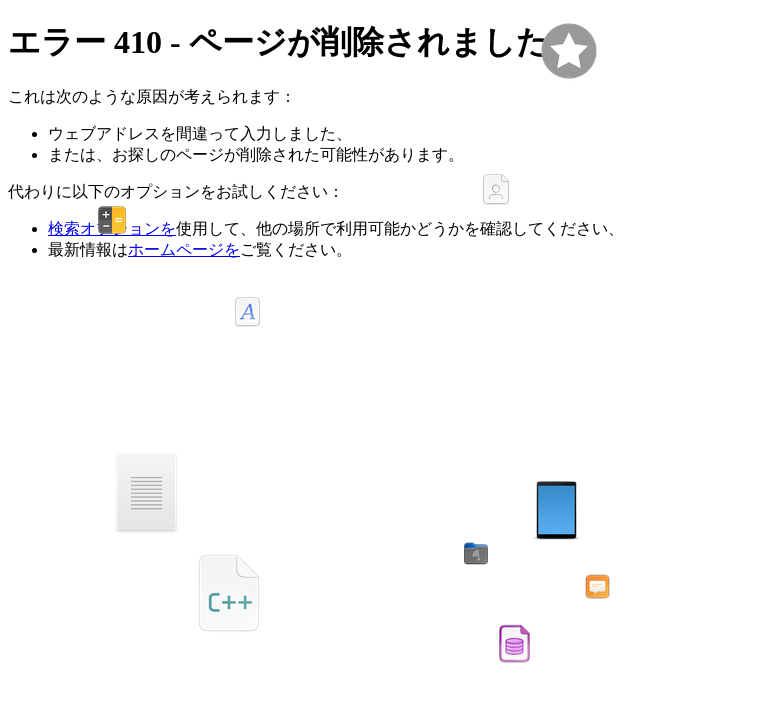 Image resolution: width=768 pixels, height=720 pixels. Describe the element at coordinates (597, 586) in the screenshot. I see `open chatty messaging app` at that location.